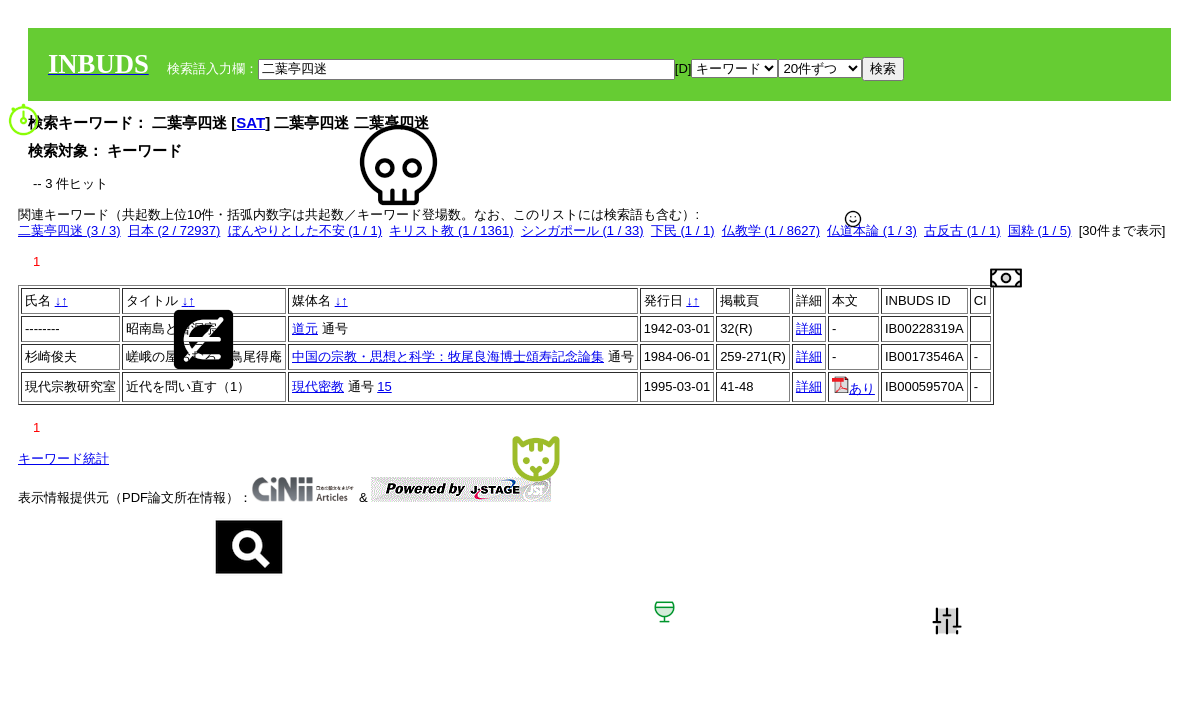 The image size is (1199, 720). I want to click on view pet-related content or settings, so click(536, 458).